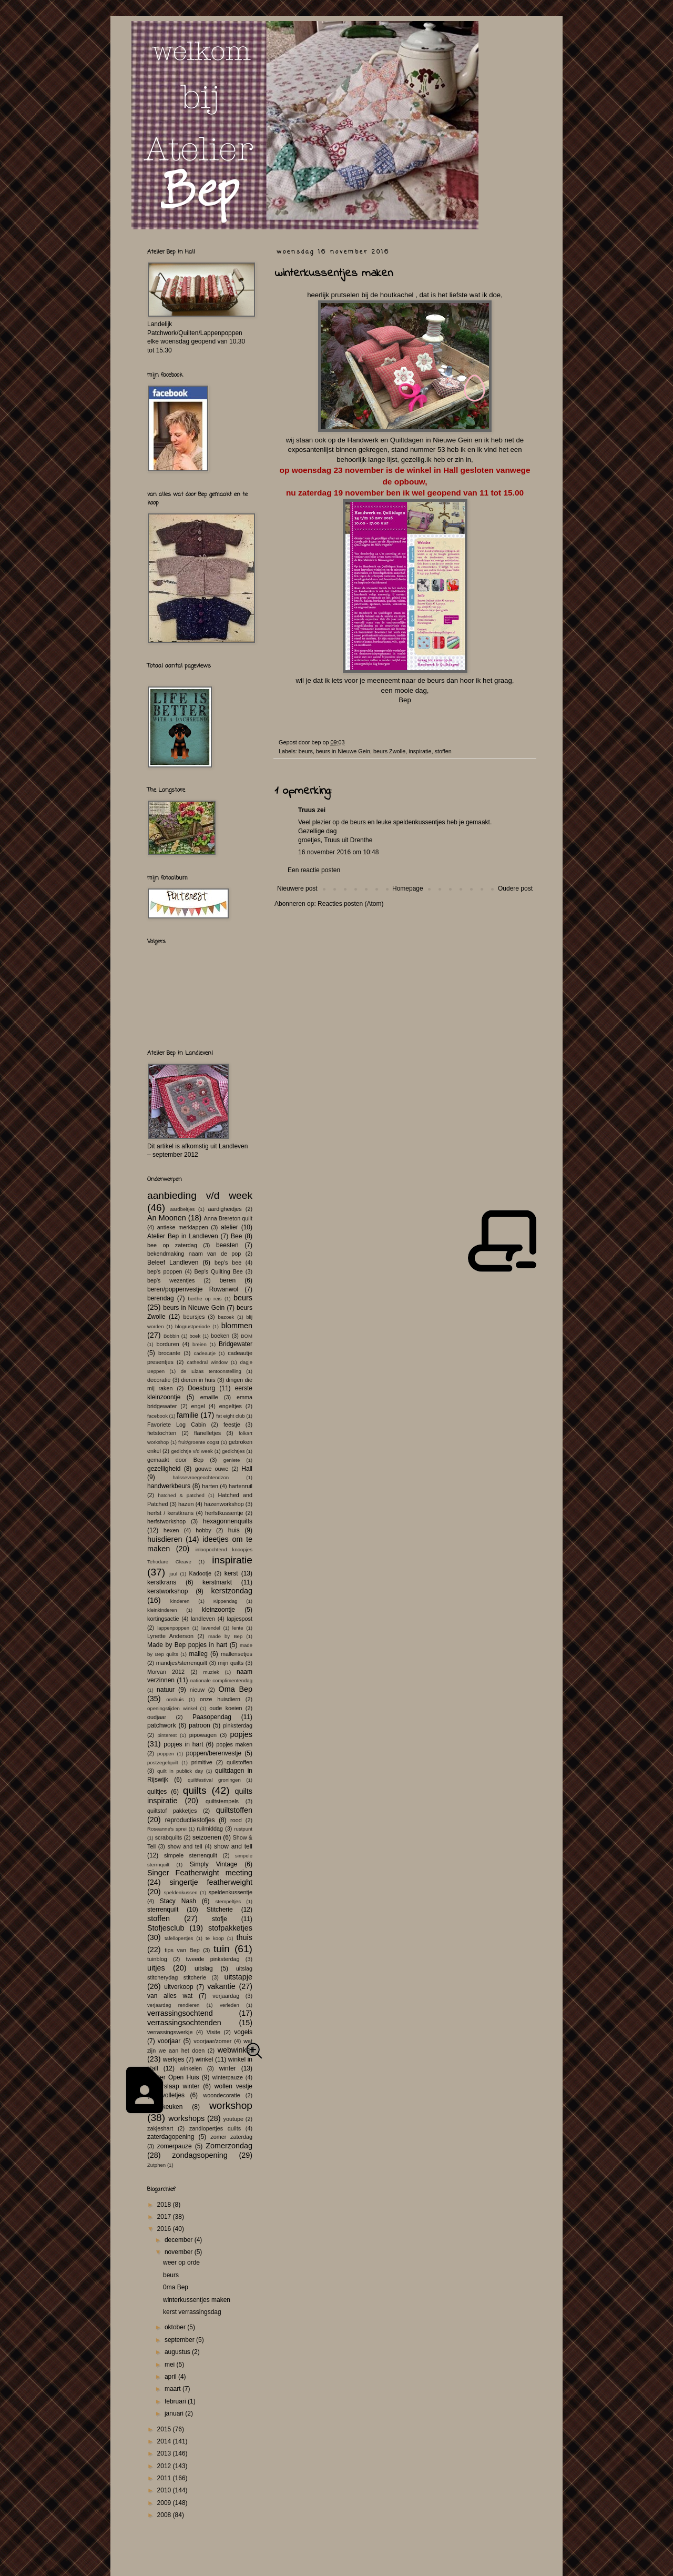  I want to click on indicates egg or egg-related dietary information, so click(474, 388).